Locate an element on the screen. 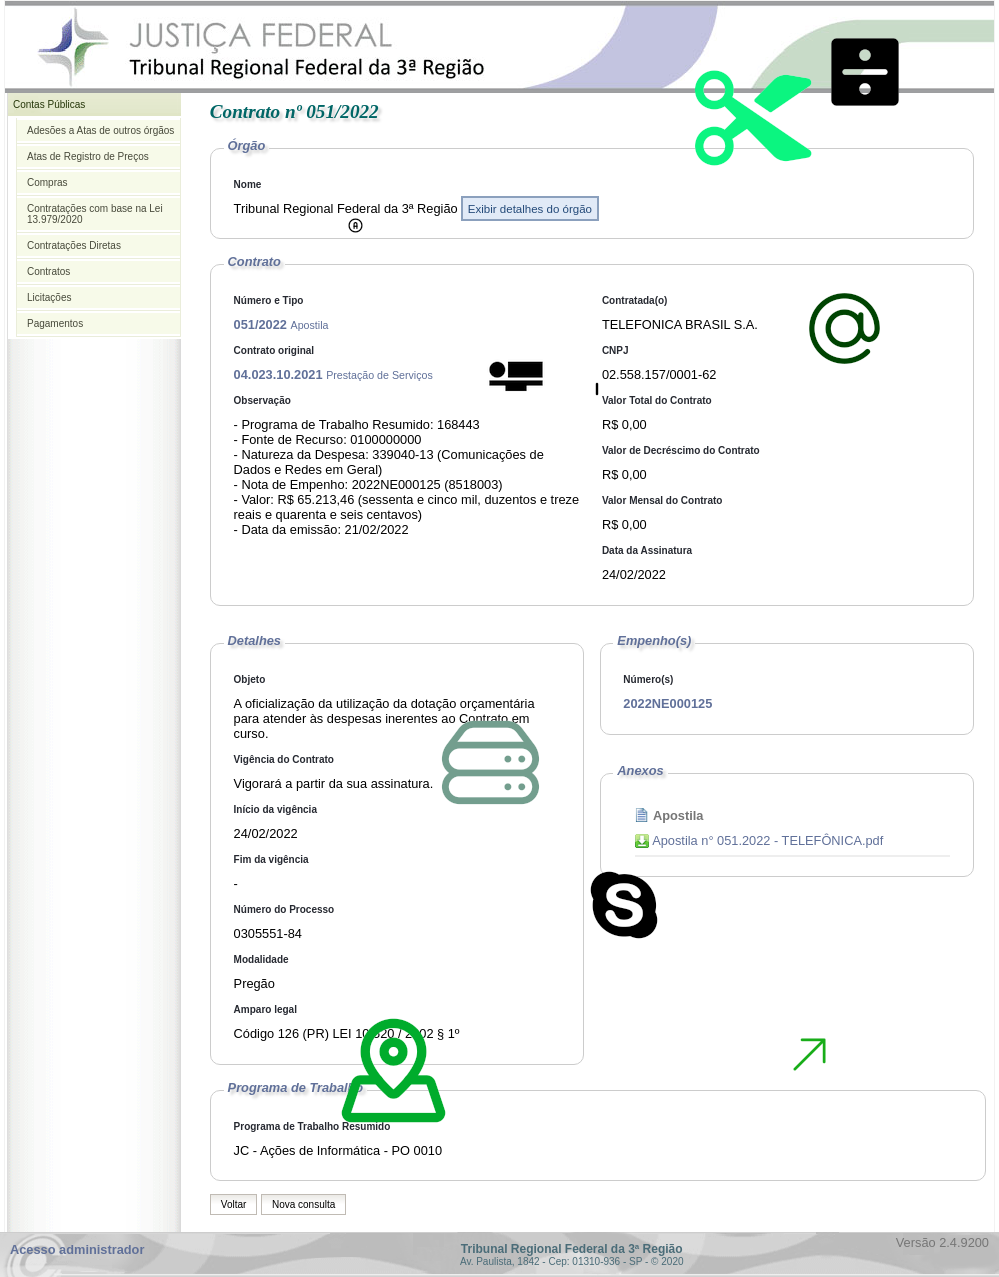 This screenshot has height=1277, width=999. cut selected content is located at coordinates (751, 118).